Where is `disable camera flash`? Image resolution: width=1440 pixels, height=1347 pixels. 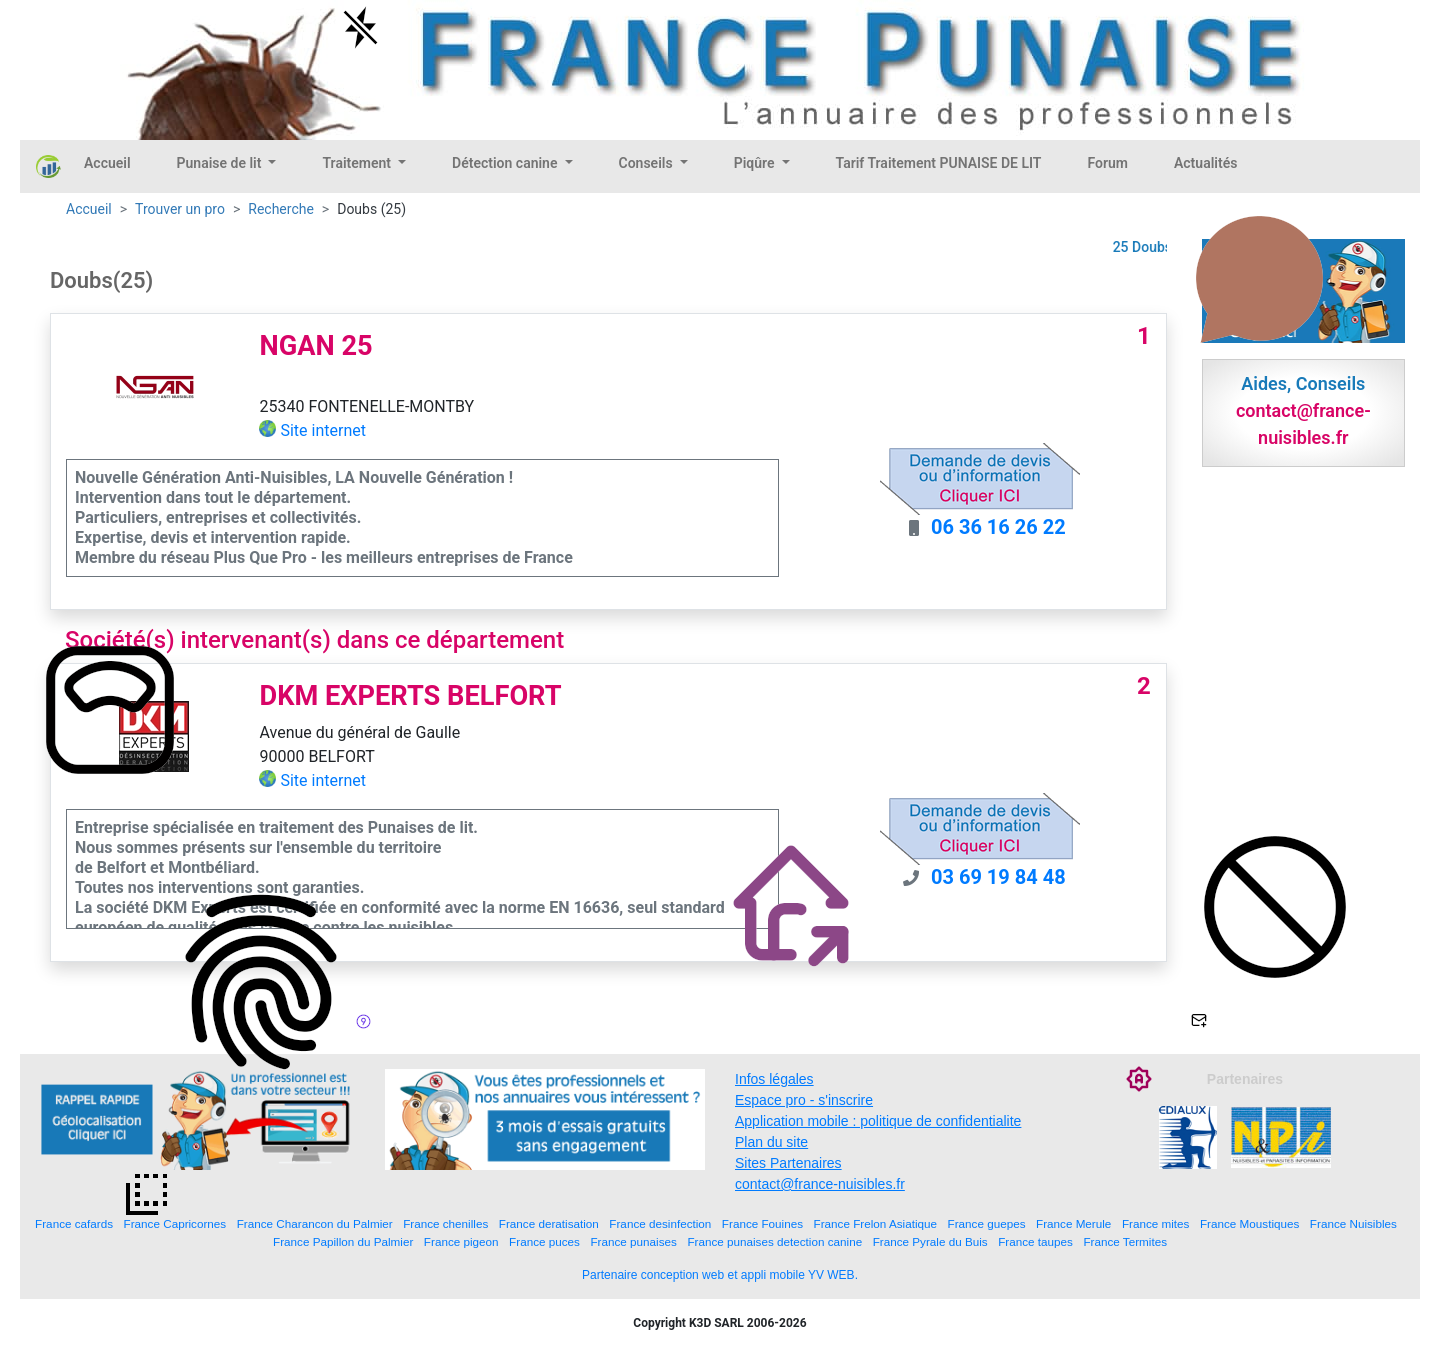
disable camera flash is located at coordinates (360, 27).